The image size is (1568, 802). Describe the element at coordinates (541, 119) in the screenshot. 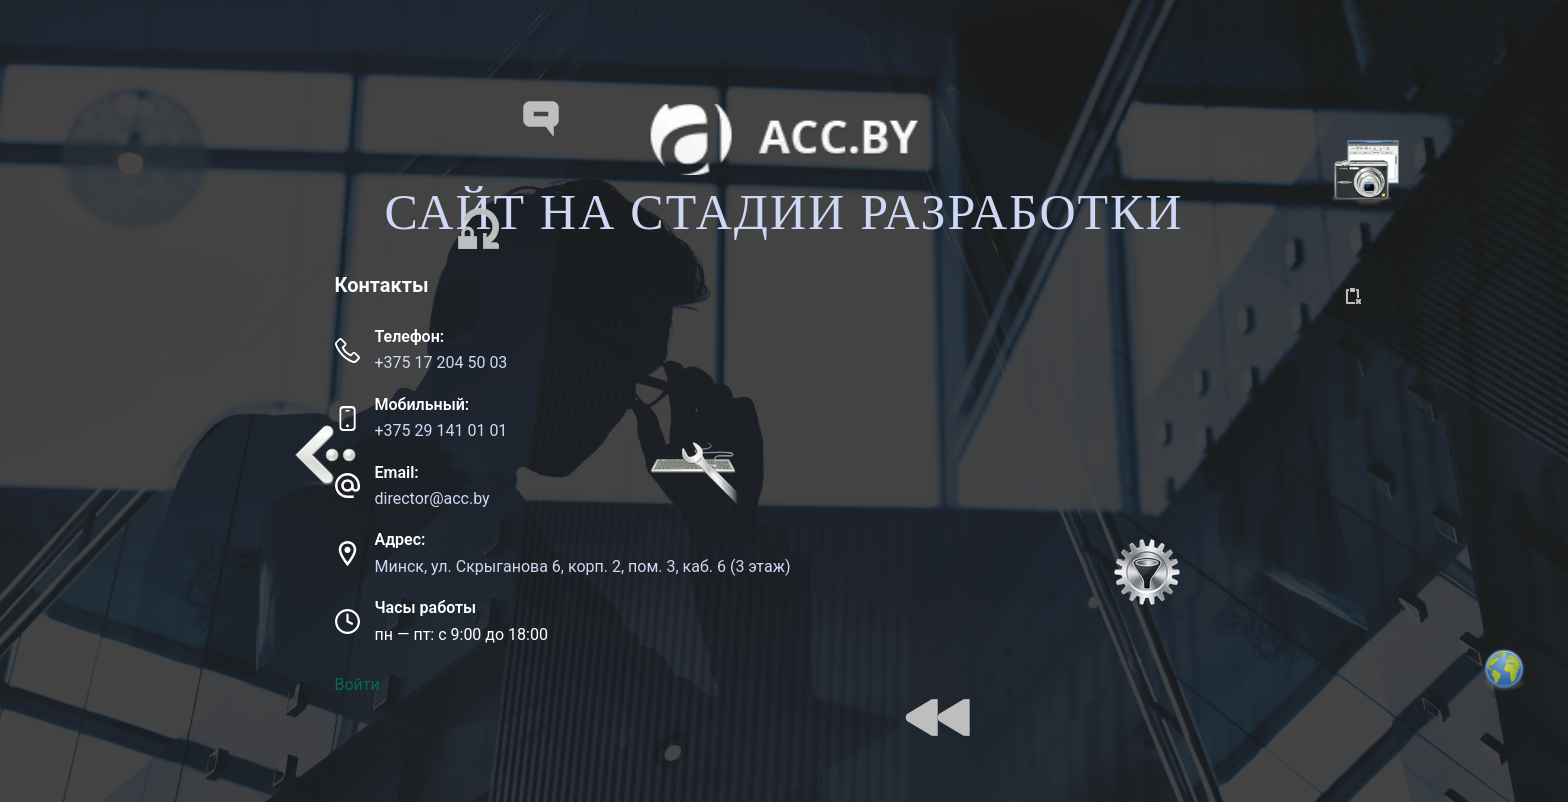

I see `indicates user is busy or unavailable for chat` at that location.